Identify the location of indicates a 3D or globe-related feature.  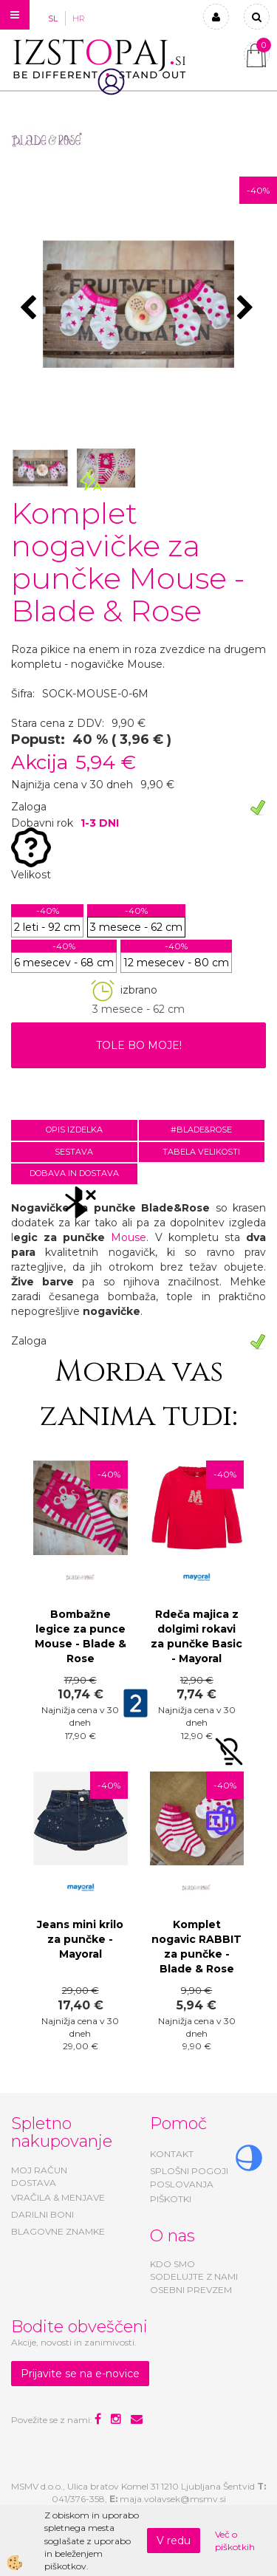
(249, 2158).